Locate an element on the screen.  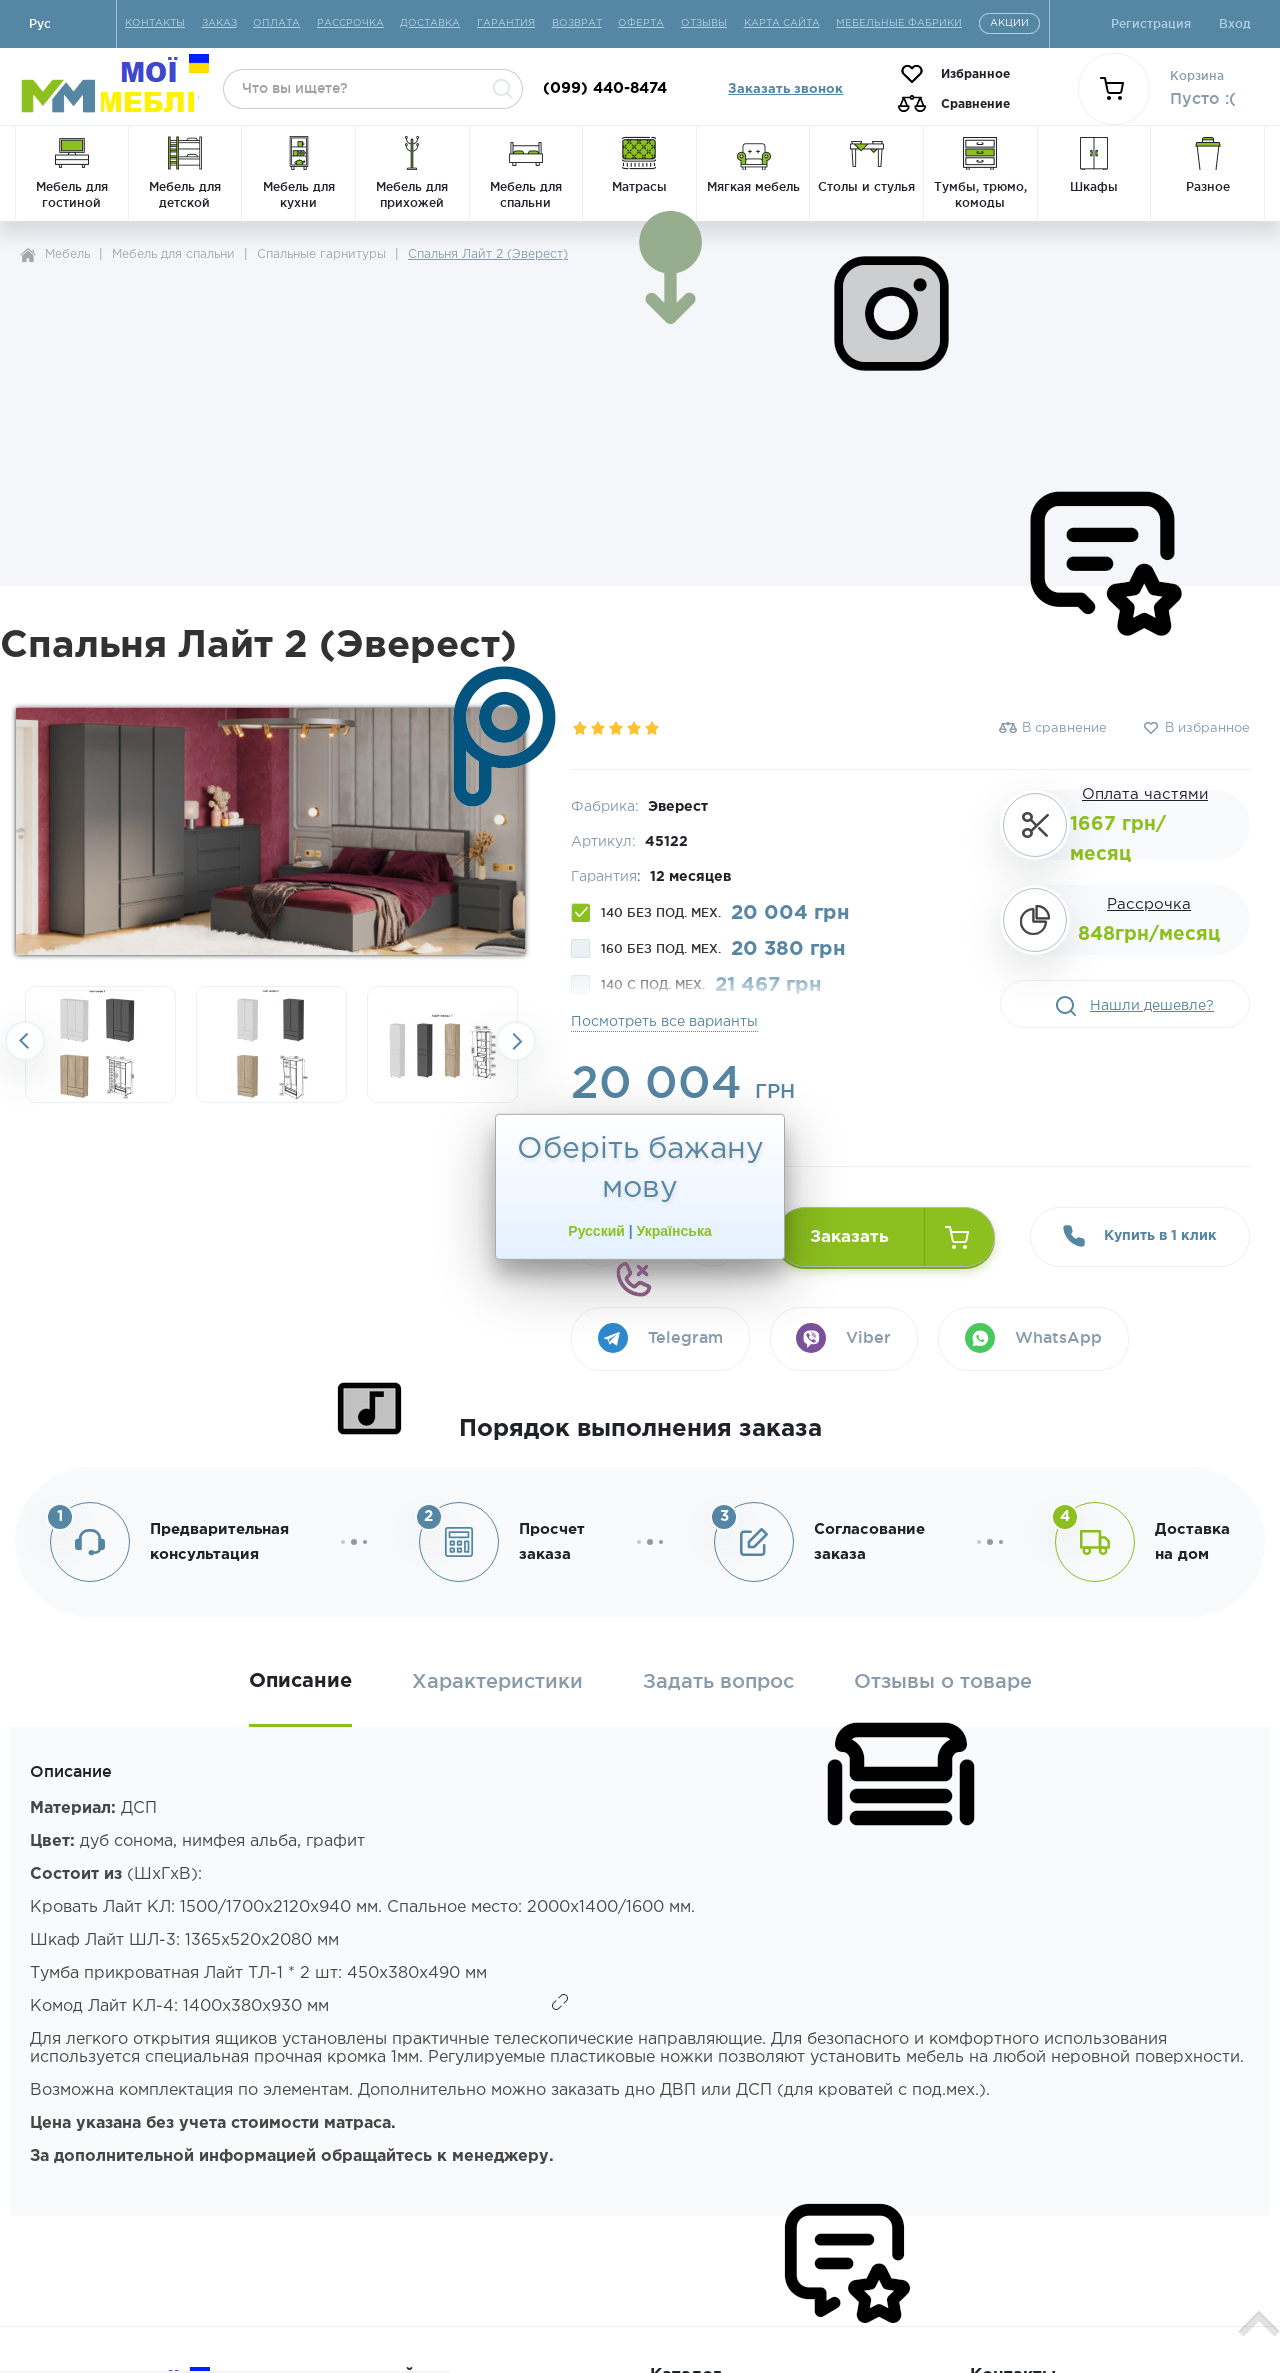
view starred messages is located at coordinates (844, 2257).